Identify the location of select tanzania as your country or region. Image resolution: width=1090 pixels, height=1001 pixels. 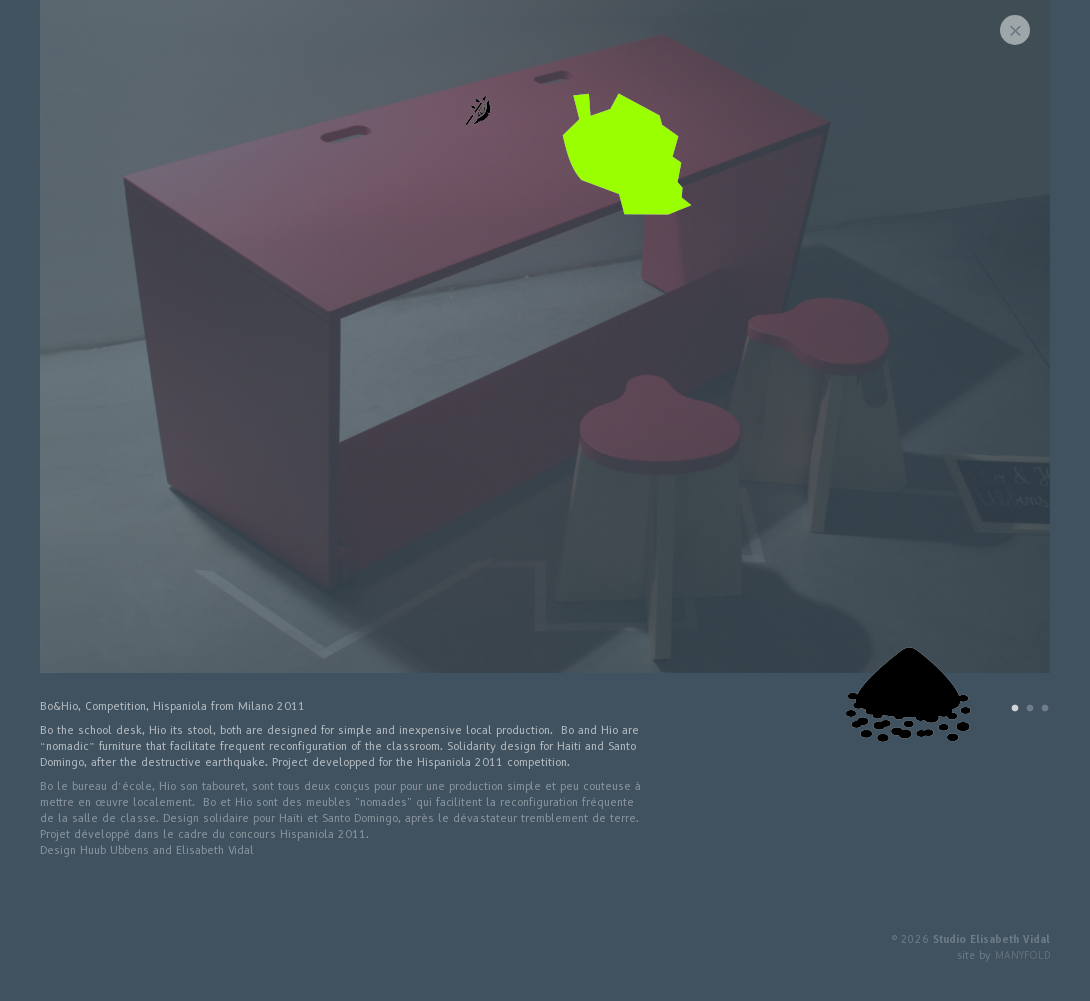
(627, 154).